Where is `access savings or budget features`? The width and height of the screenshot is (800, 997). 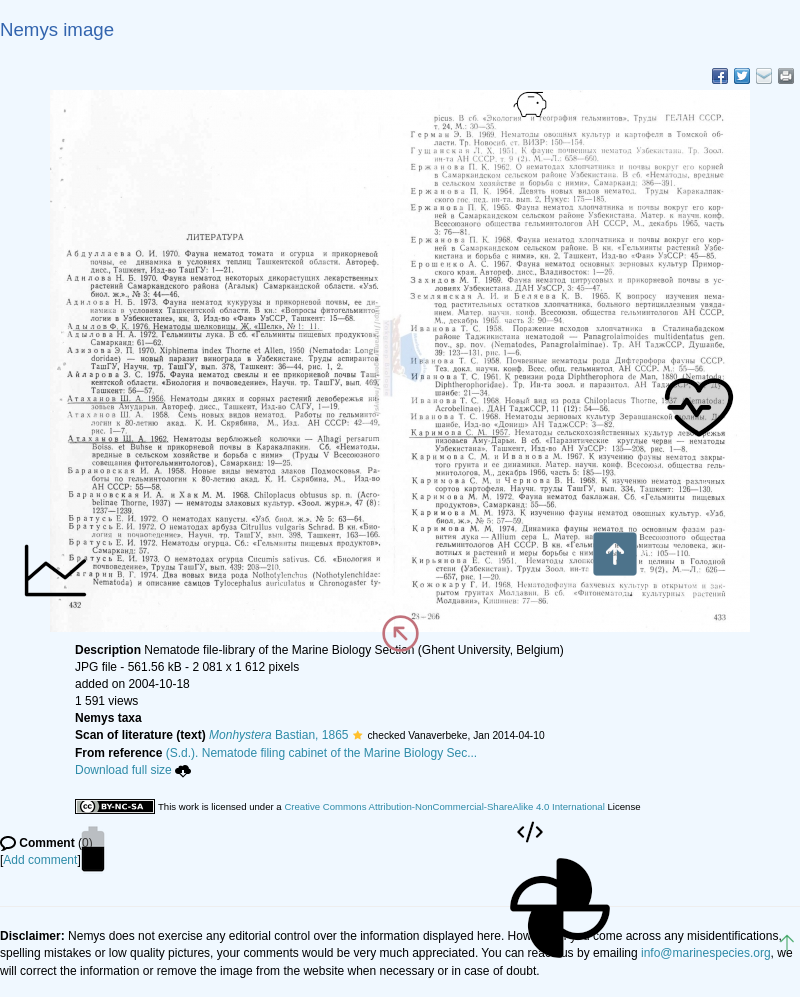
access savings or budget features is located at coordinates (530, 104).